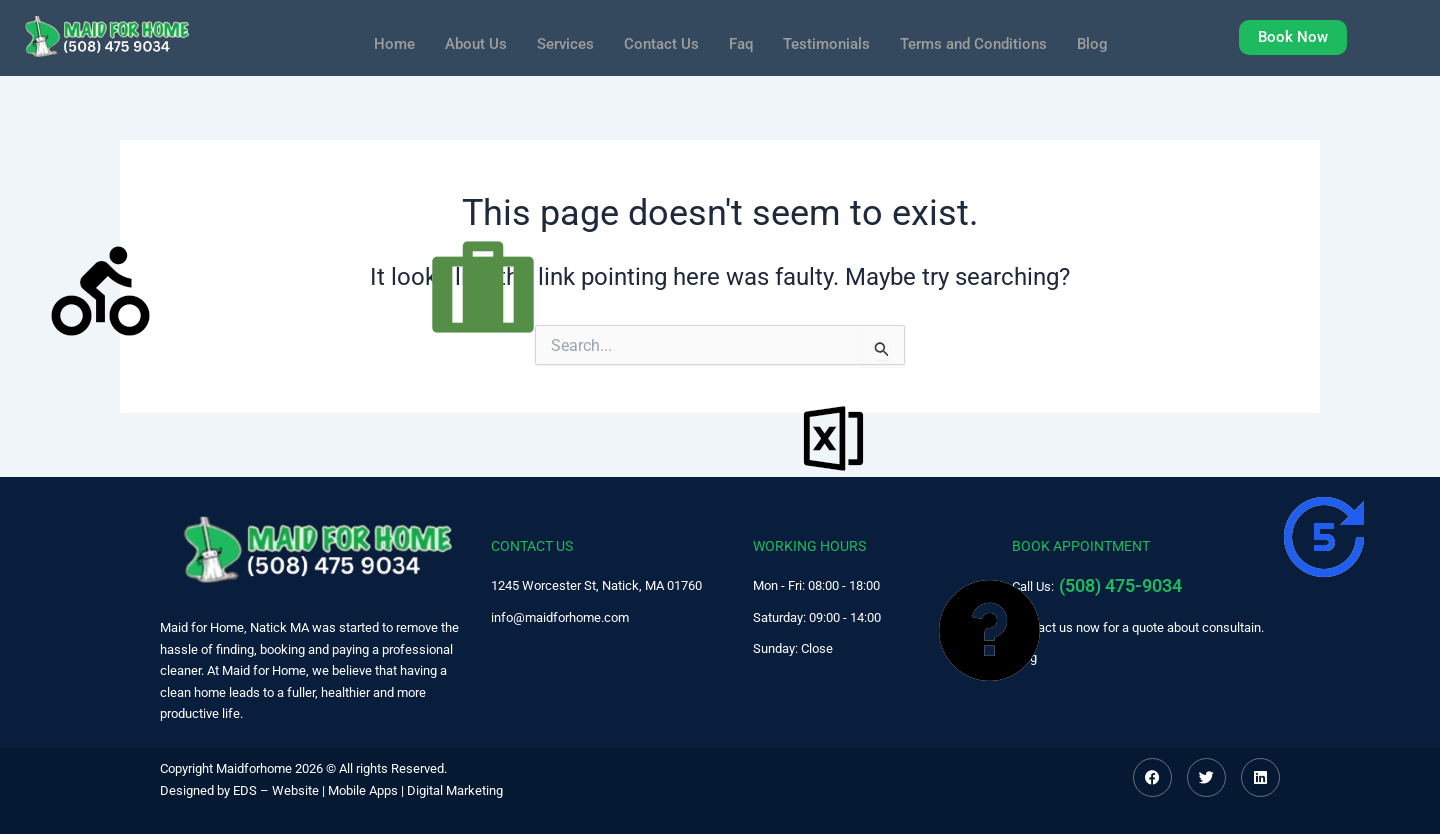  Describe the element at coordinates (1324, 537) in the screenshot. I see `skip forward 5 seconds in media playback` at that location.